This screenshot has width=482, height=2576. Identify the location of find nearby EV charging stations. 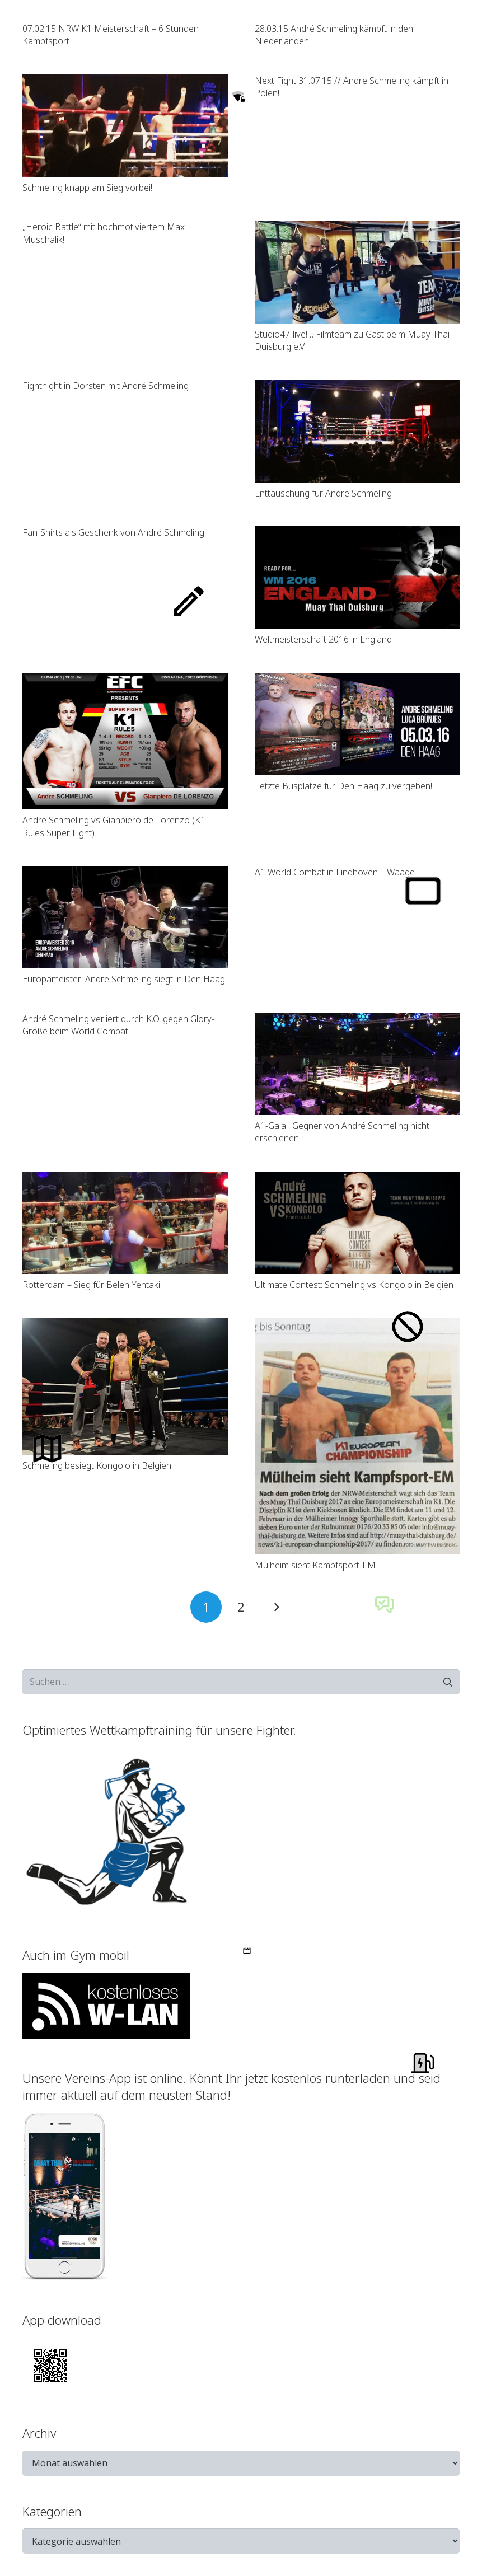
(422, 2063).